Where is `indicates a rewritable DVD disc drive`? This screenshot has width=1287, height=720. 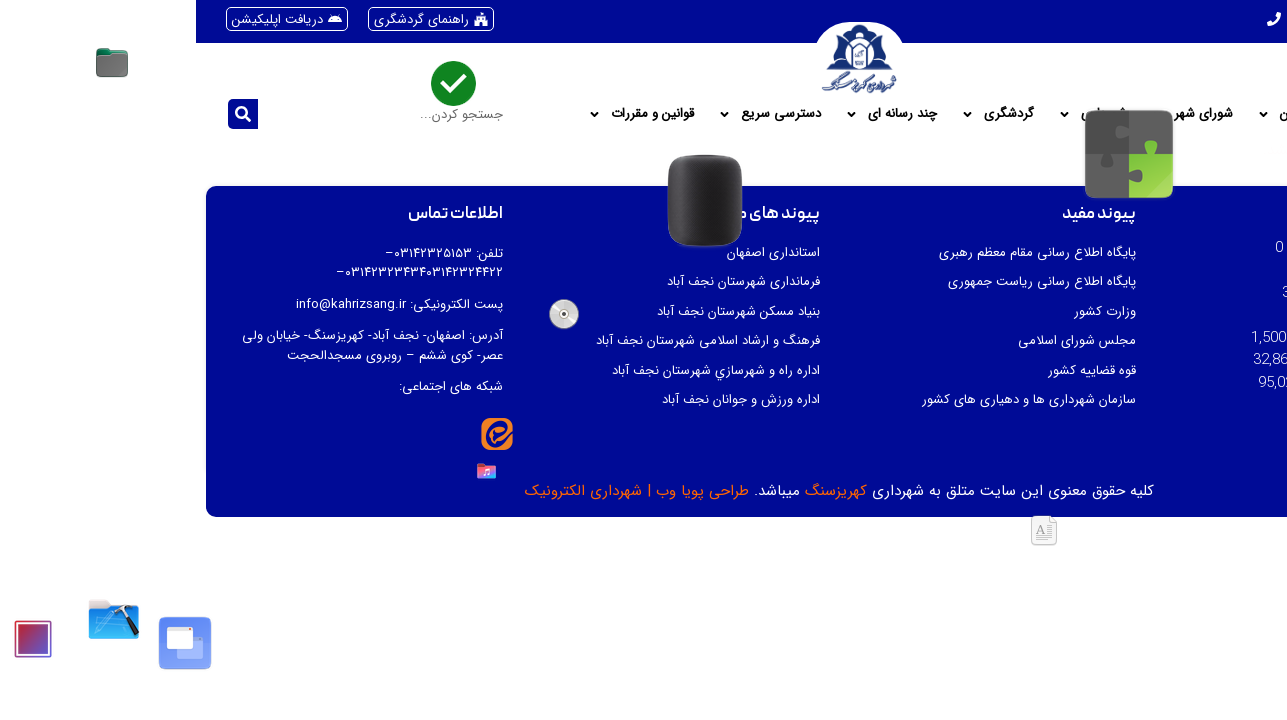 indicates a rewritable DVD disc drive is located at coordinates (564, 314).